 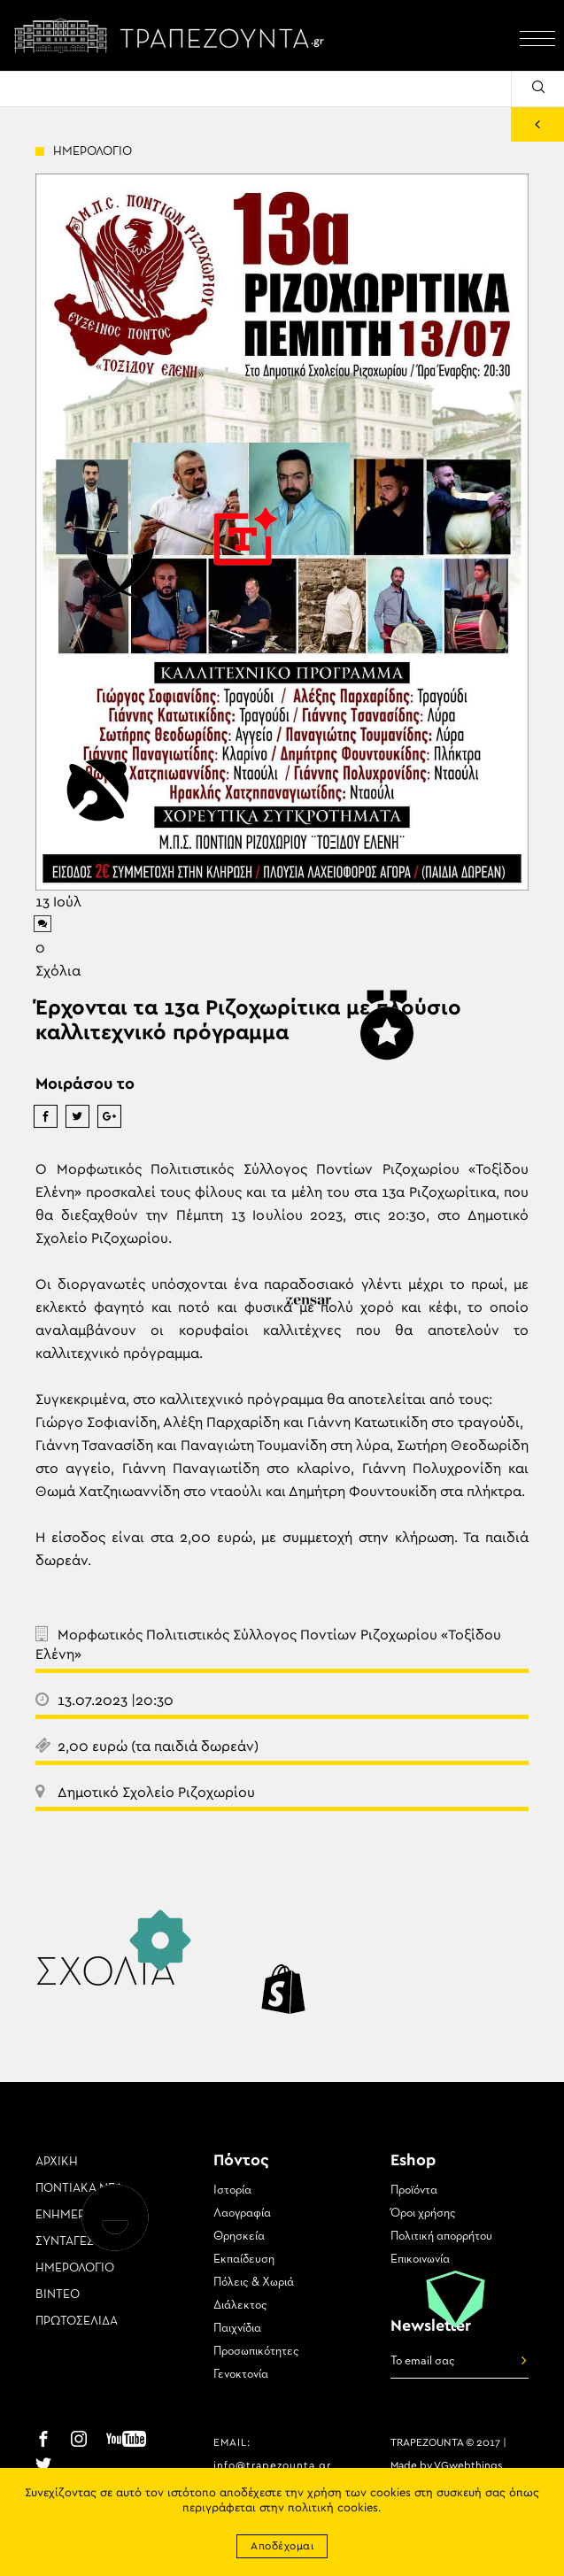 I want to click on openbase logo, so click(x=455, y=2297).